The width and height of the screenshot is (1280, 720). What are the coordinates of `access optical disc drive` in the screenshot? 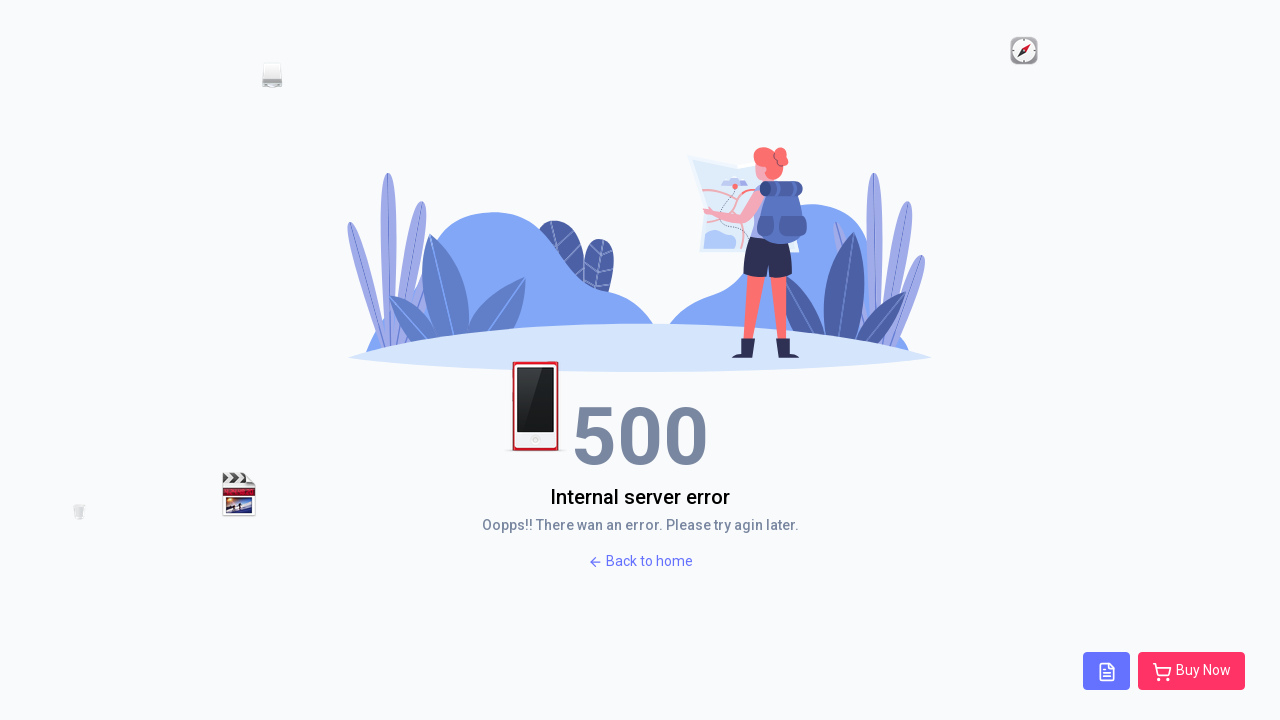 It's located at (271, 75).